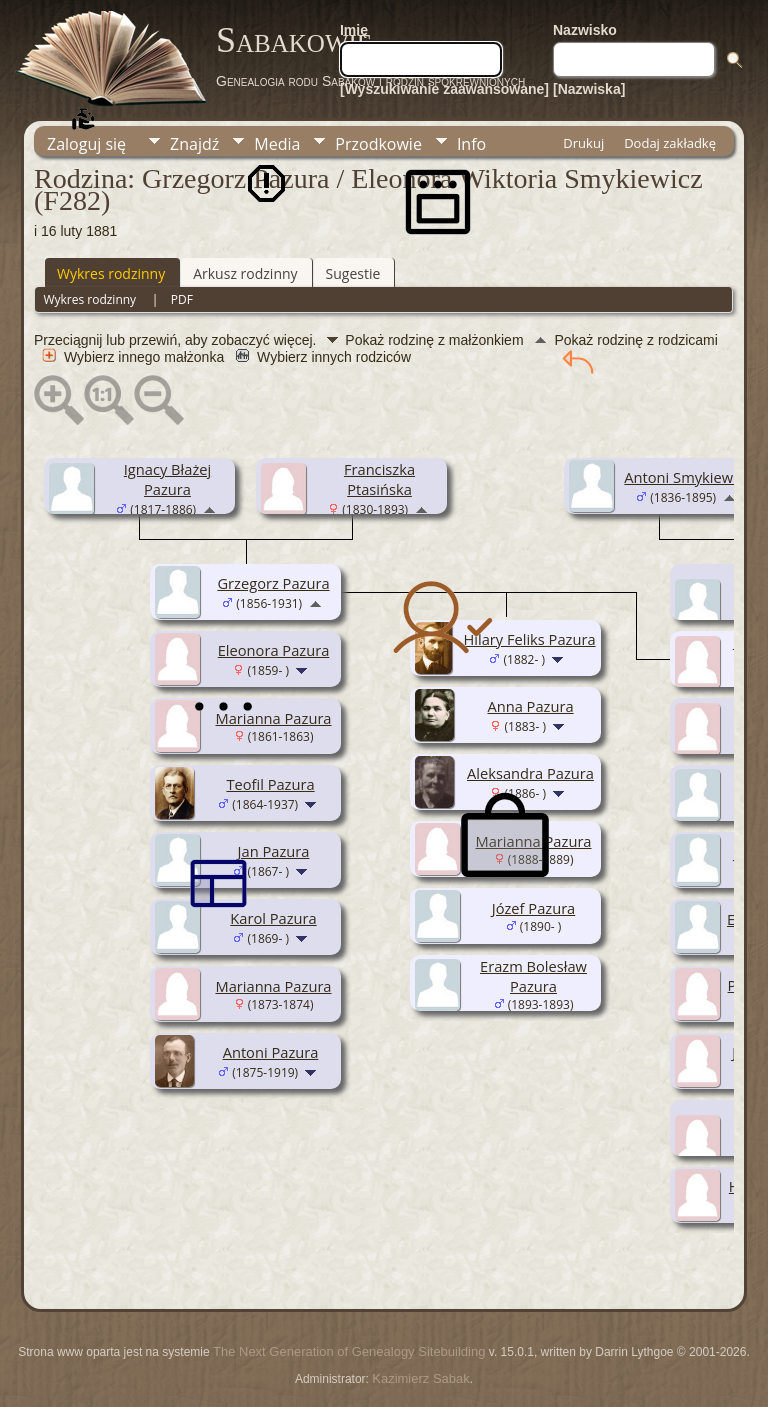 The height and width of the screenshot is (1407, 768). What do you see at coordinates (439, 620) in the screenshot?
I see `verify or approve a user account` at bounding box center [439, 620].